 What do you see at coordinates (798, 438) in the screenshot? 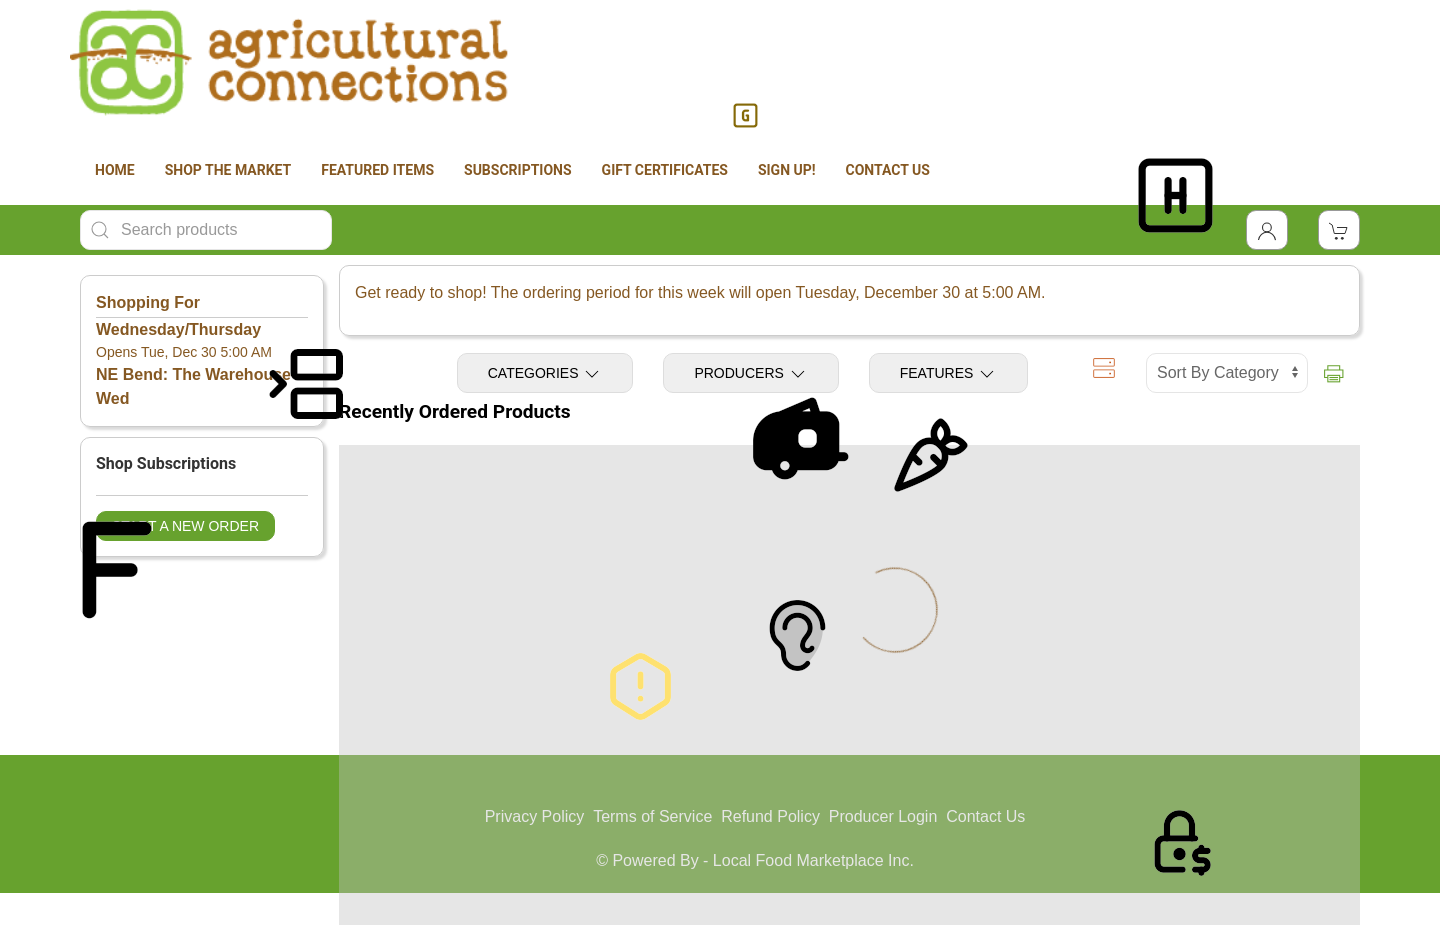
I see `access caravan or RV rental options` at bounding box center [798, 438].